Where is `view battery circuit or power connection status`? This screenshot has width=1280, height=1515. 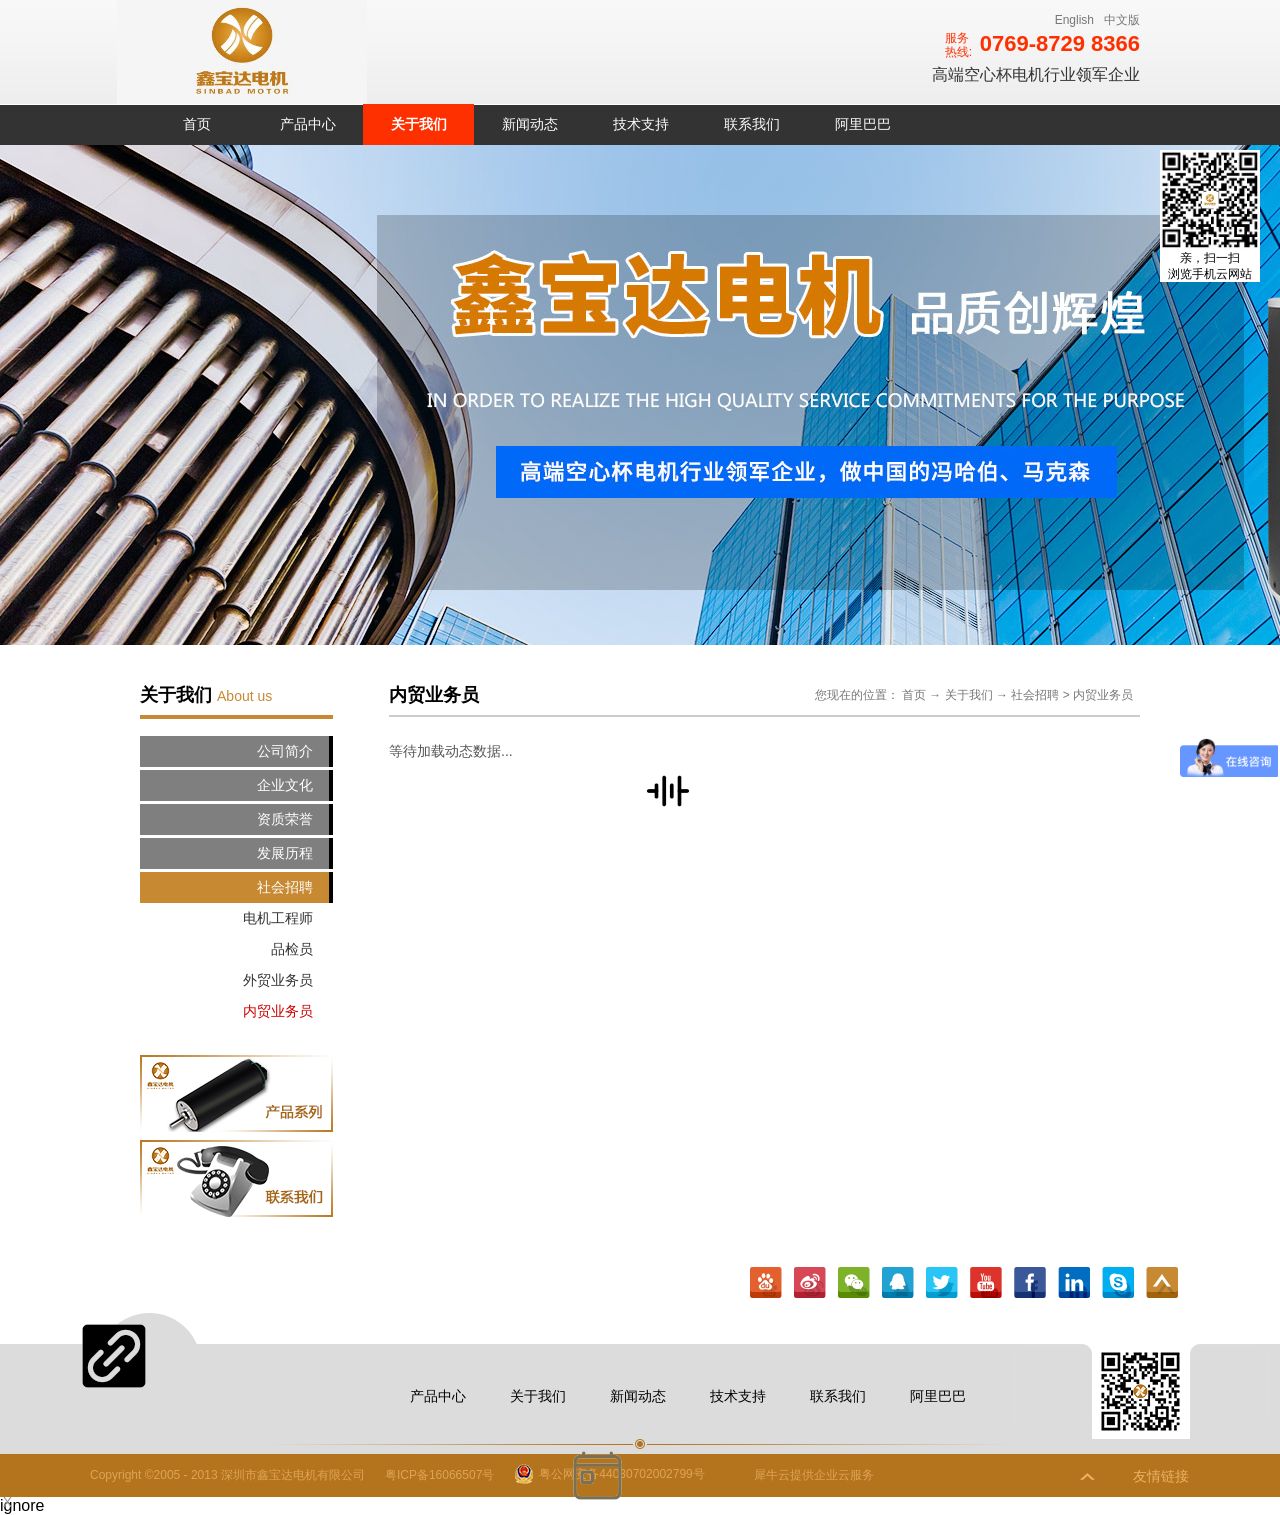 view battery circuit or power connection status is located at coordinates (668, 791).